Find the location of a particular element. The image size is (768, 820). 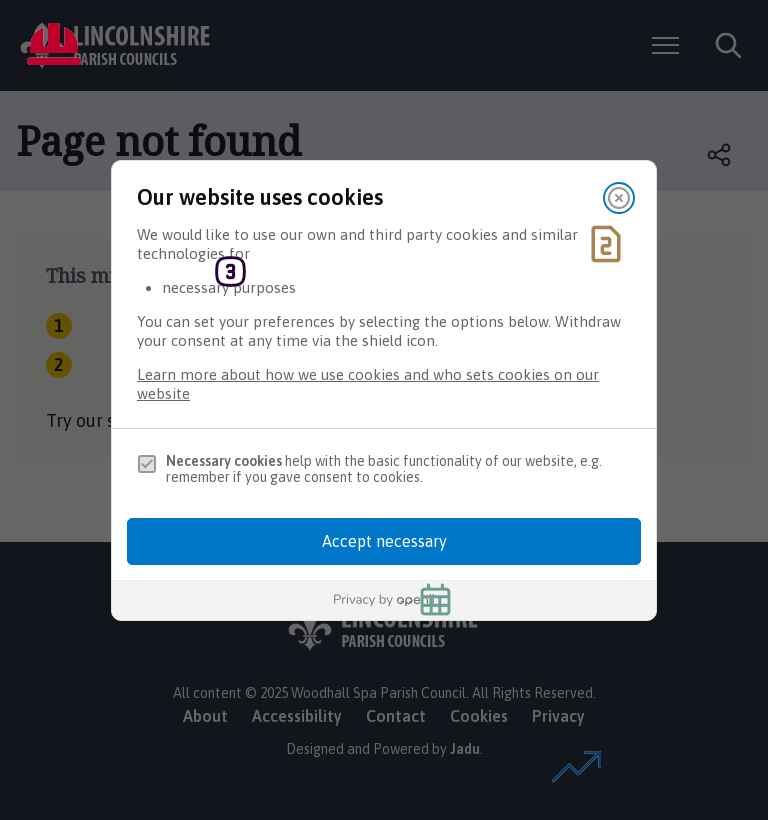

view calendar with scheduled events is located at coordinates (435, 600).